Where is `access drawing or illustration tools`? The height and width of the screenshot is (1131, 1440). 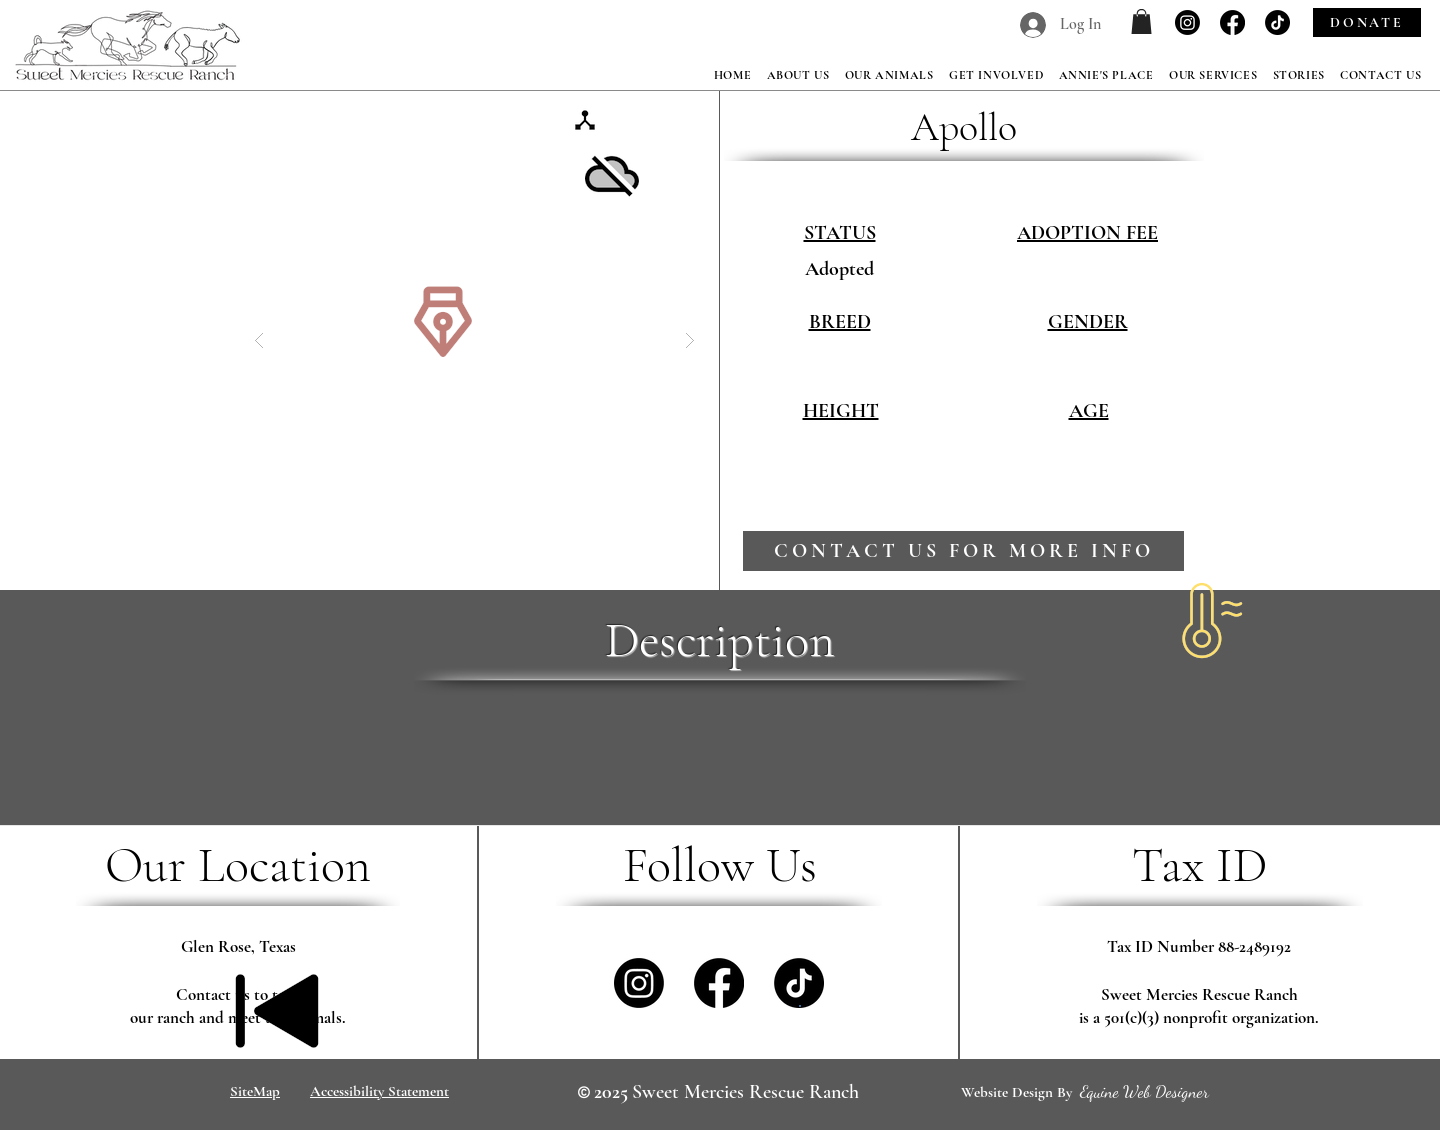 access drawing or illustration tools is located at coordinates (443, 320).